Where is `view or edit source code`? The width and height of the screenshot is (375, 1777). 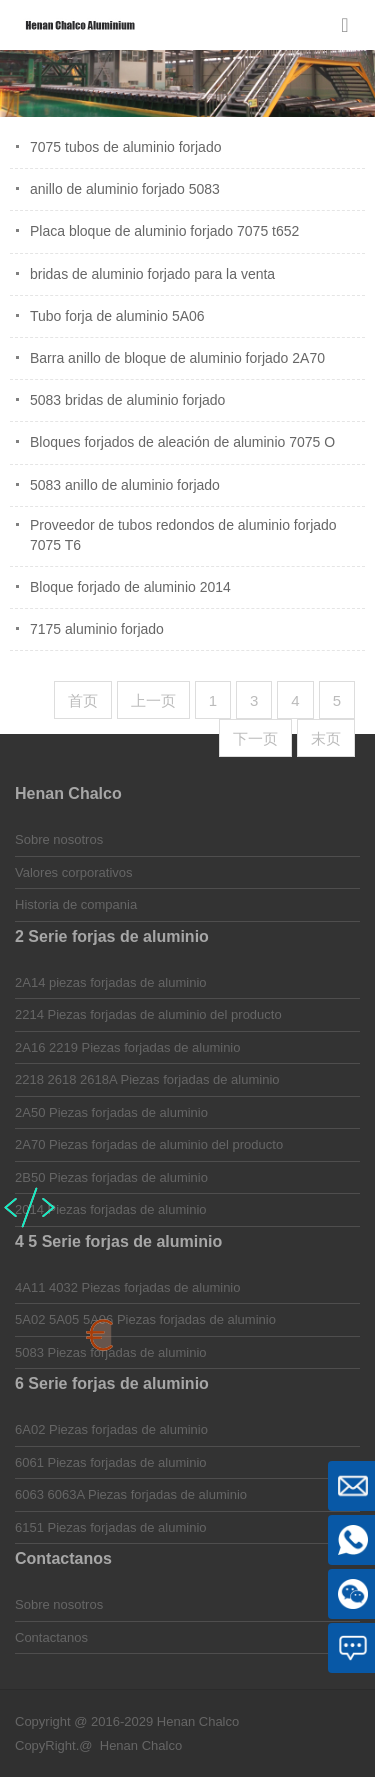
view or edit source code is located at coordinates (29, 1207).